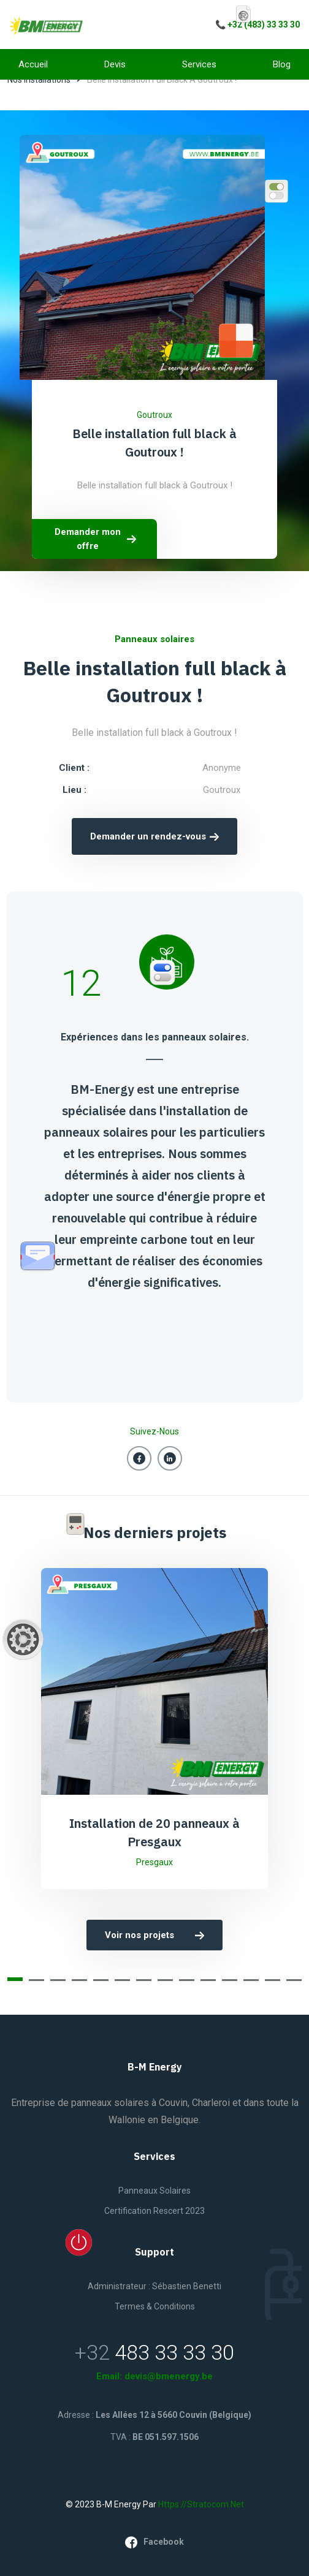 The width and height of the screenshot is (309, 2576). I want to click on open unity tweak tool settings, so click(277, 191).